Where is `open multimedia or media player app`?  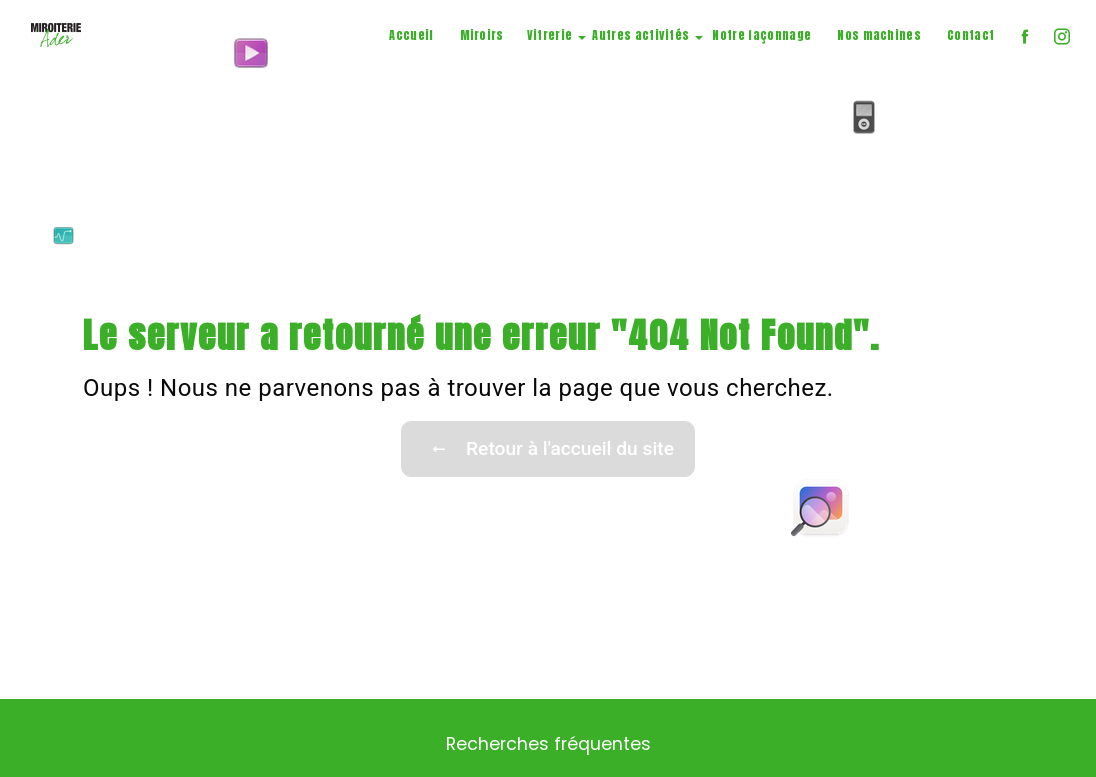 open multimedia or media player app is located at coordinates (251, 53).